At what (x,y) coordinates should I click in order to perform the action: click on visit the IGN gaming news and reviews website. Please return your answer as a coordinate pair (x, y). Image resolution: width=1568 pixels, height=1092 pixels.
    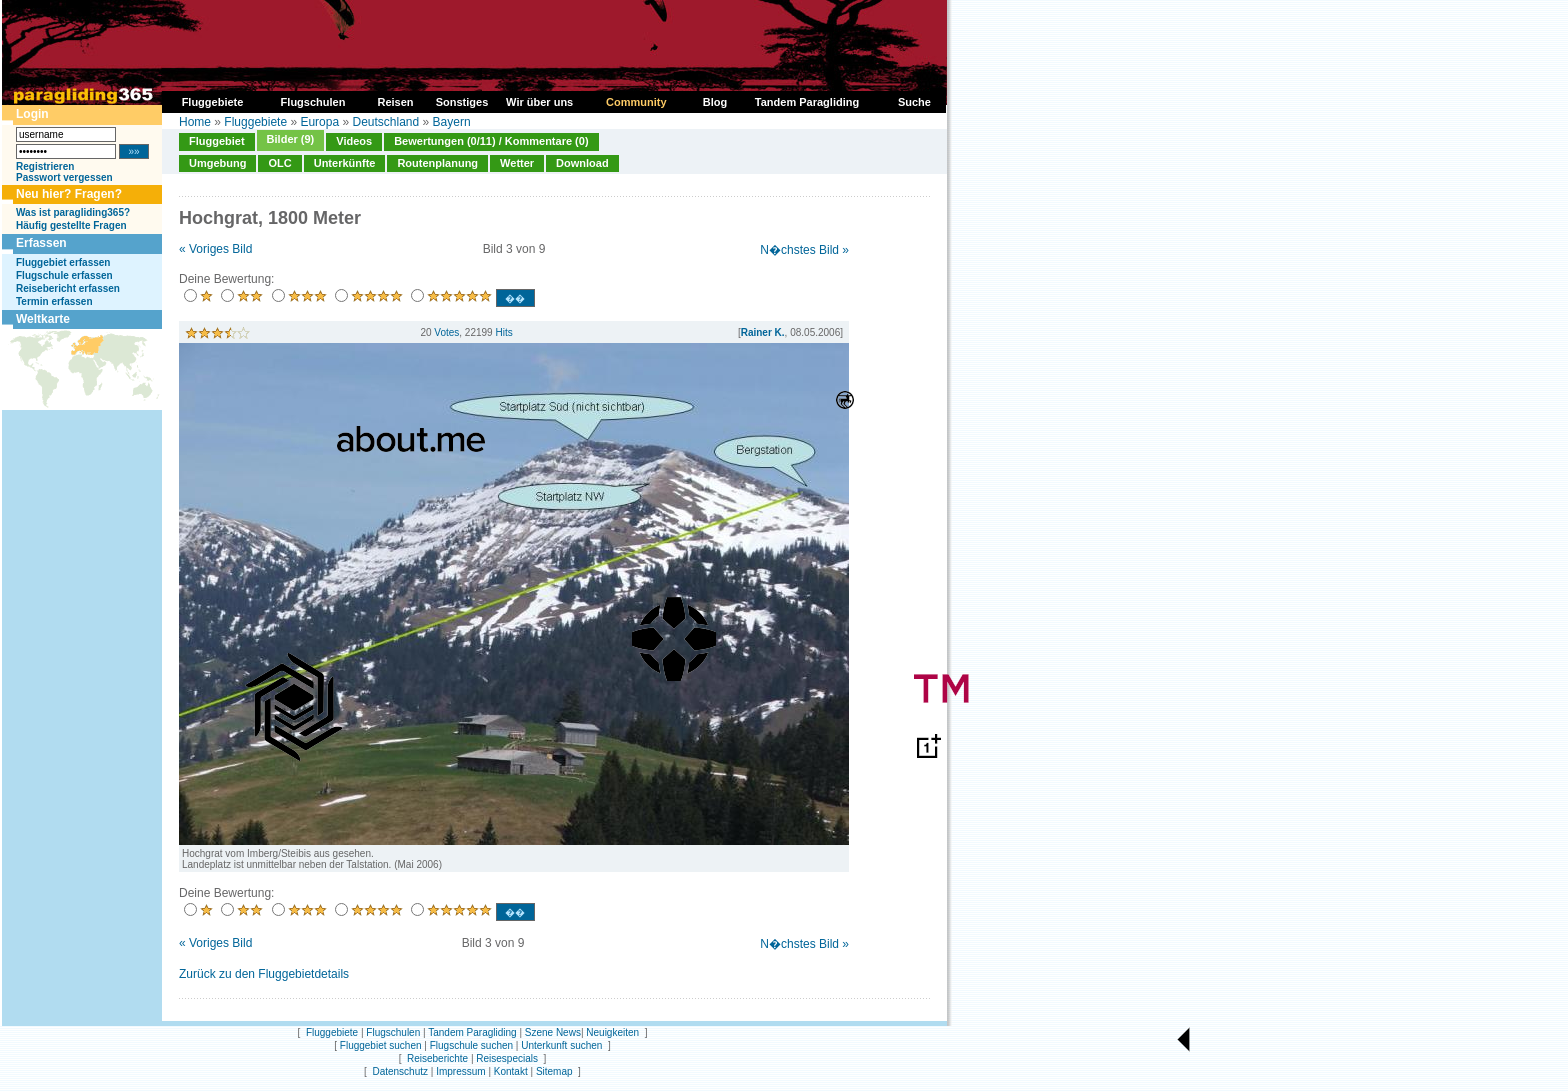
    Looking at the image, I should click on (674, 639).